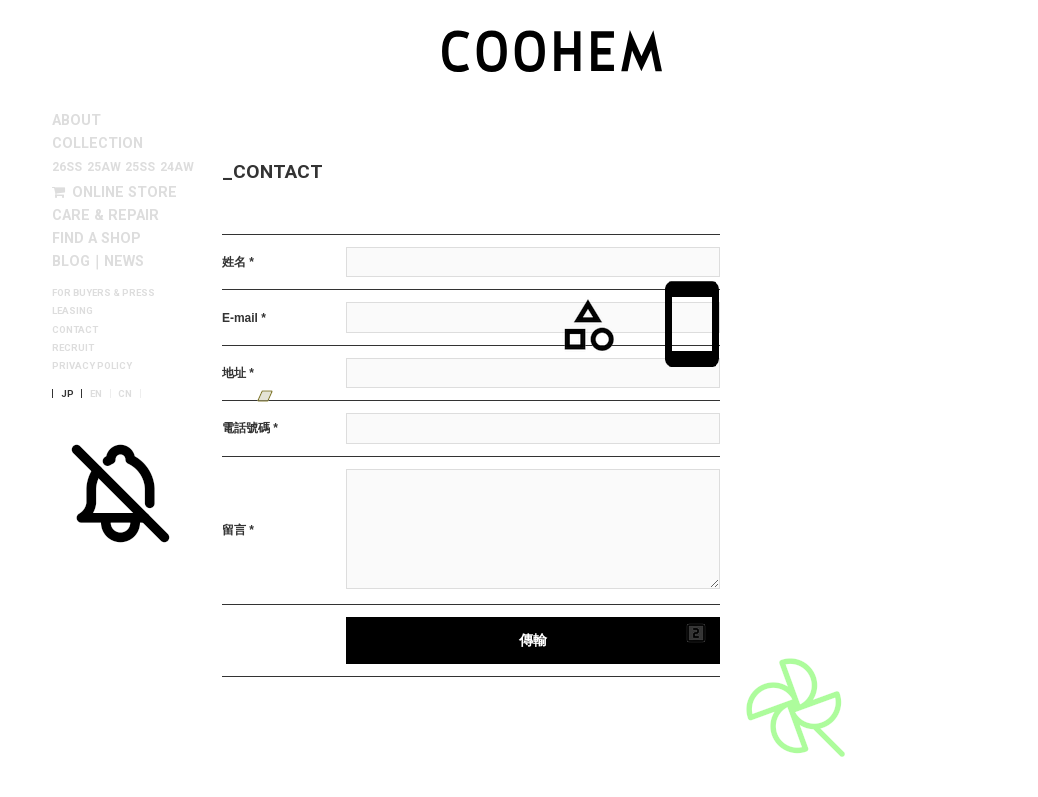  I want to click on mute notifications, so click(120, 493).